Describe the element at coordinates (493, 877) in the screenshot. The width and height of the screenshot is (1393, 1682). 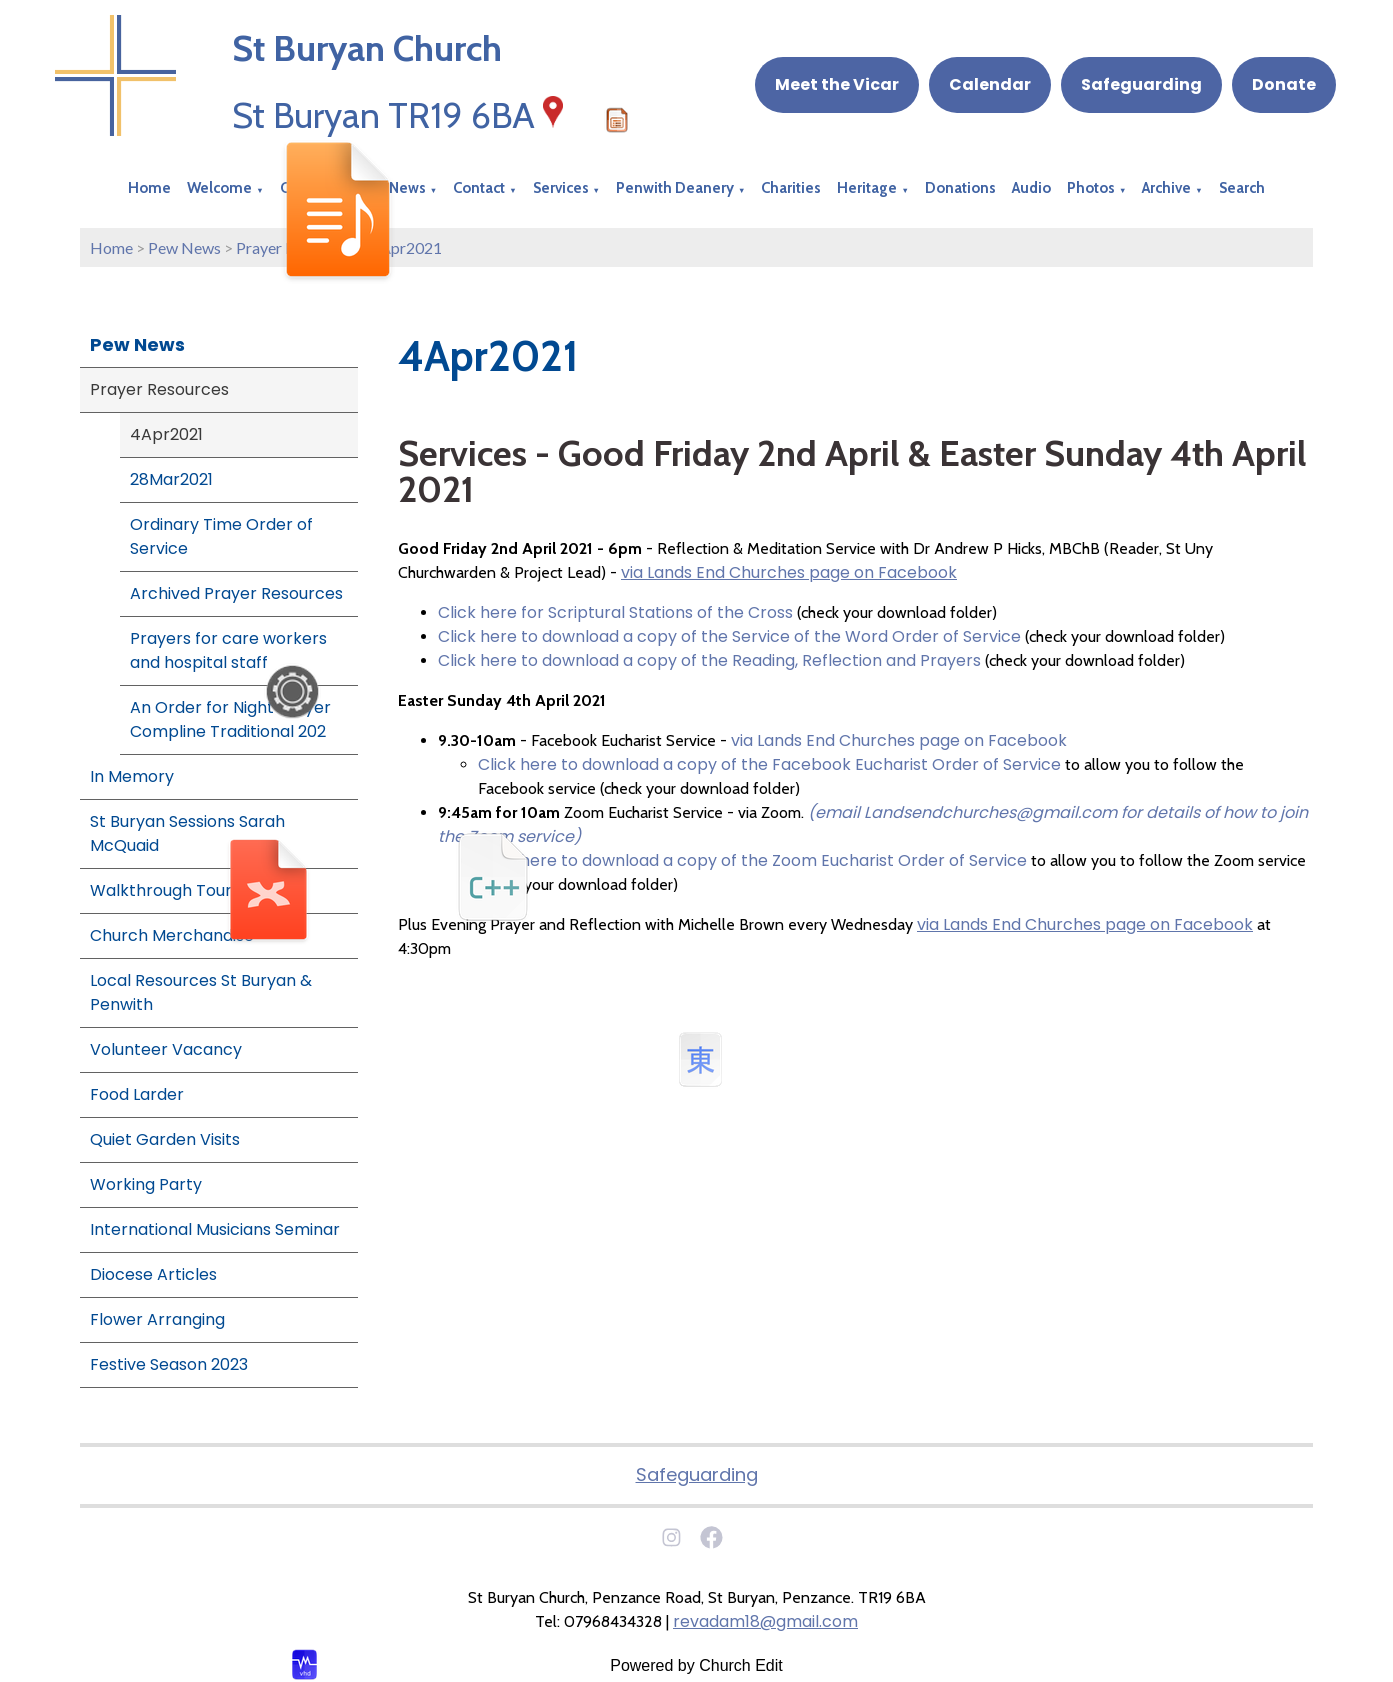
I see `a C++ source code file` at that location.